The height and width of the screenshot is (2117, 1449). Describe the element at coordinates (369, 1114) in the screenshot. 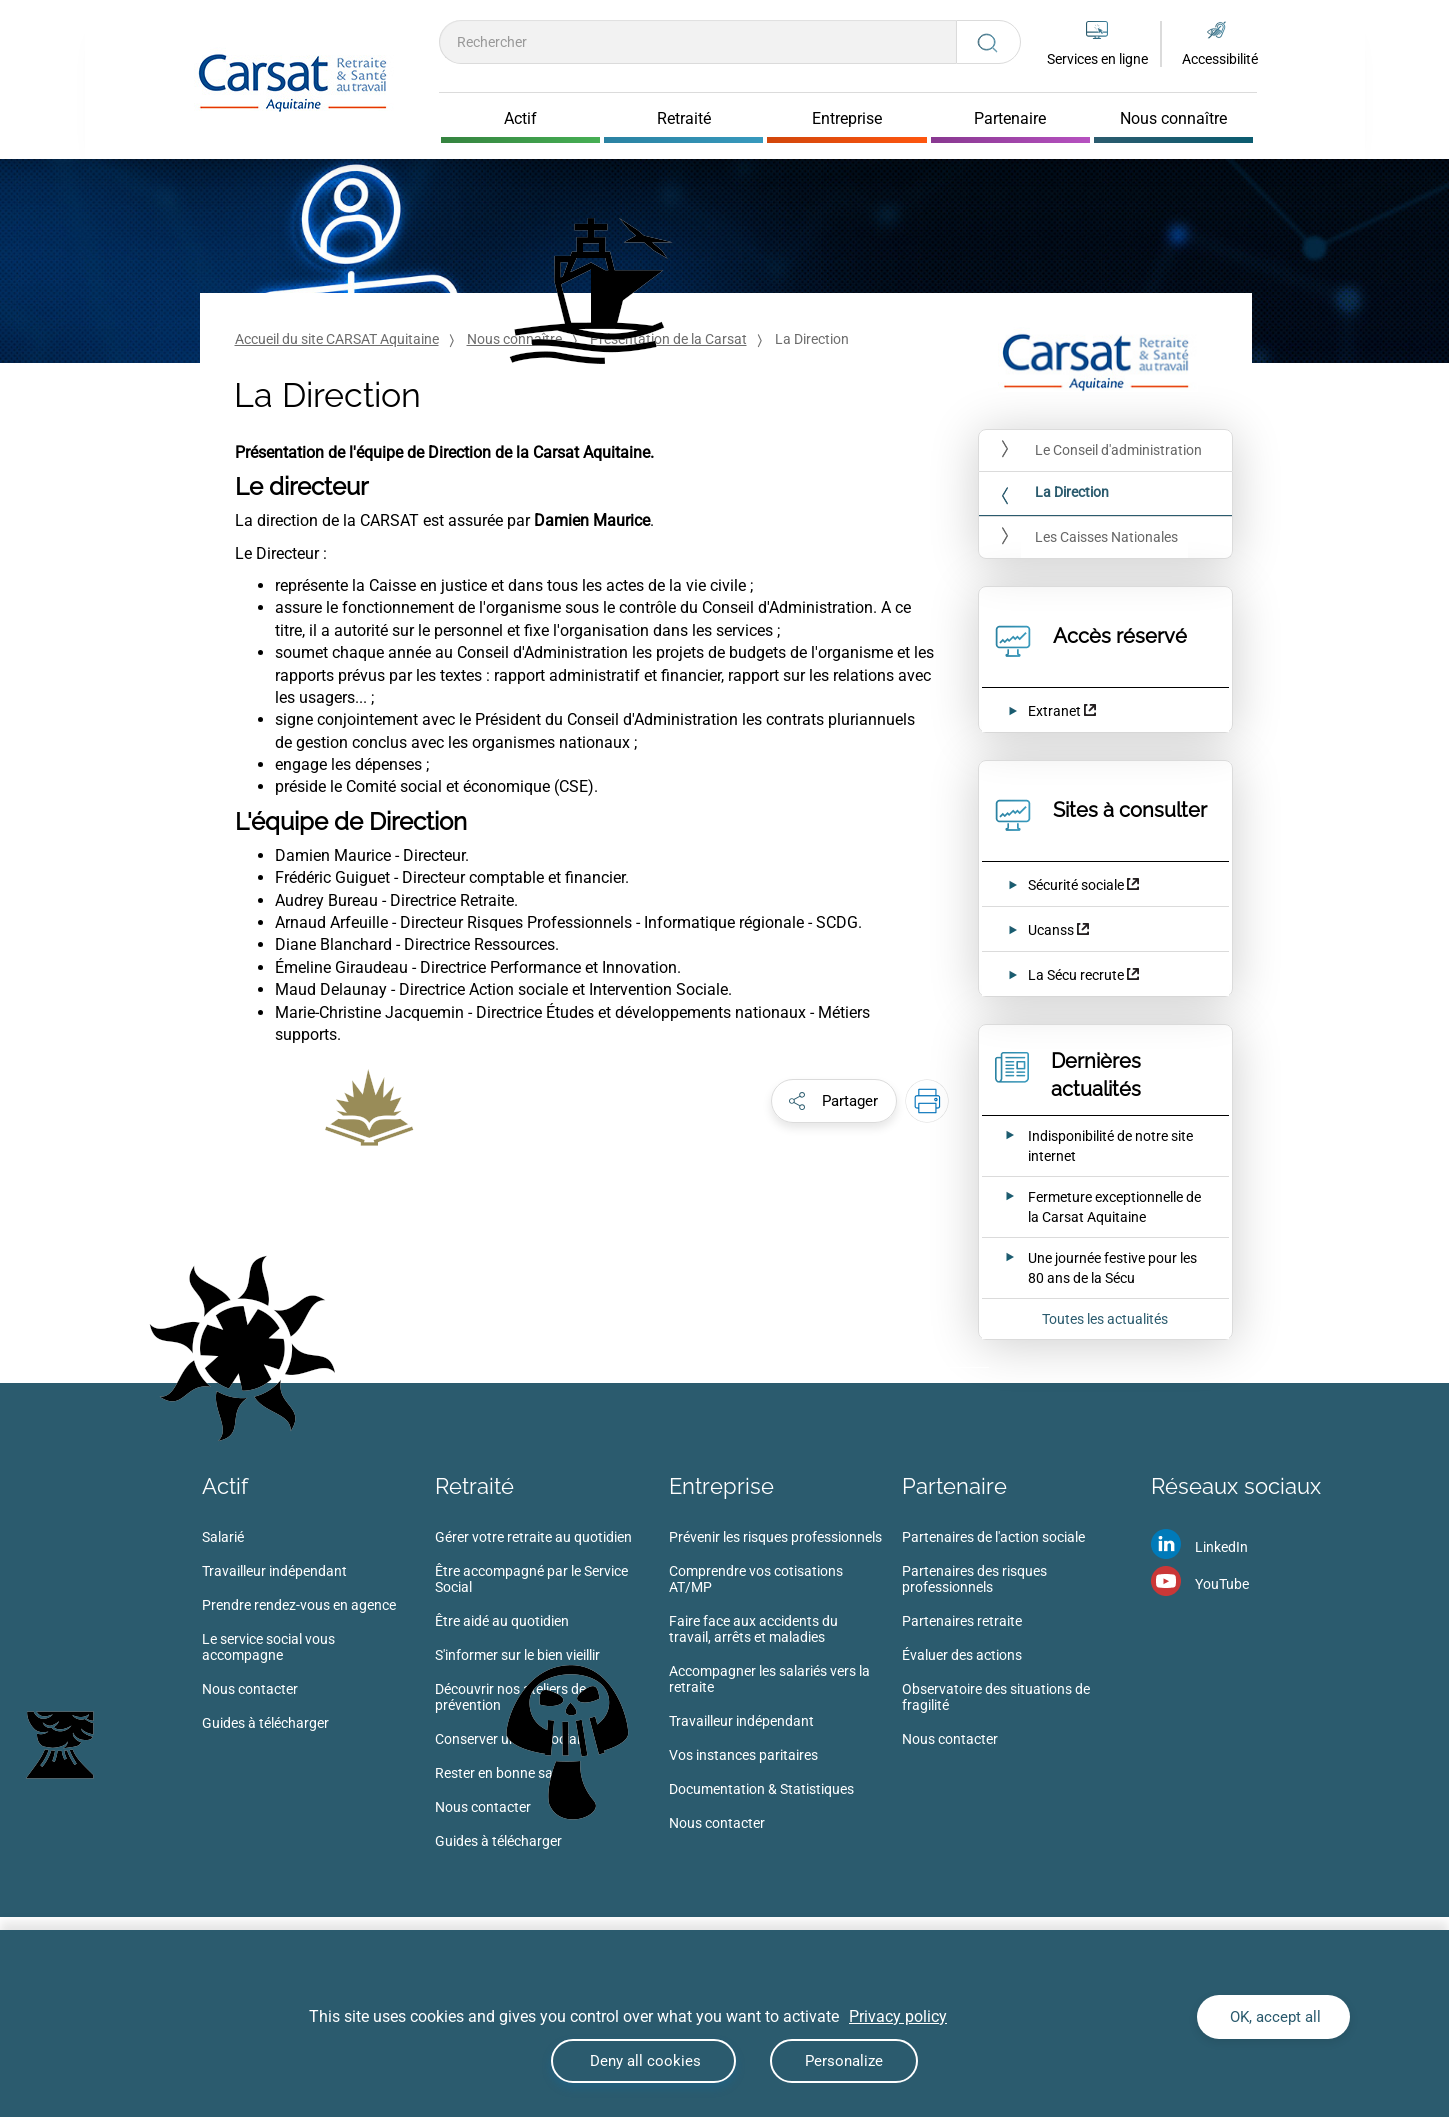

I see `access knowledge base or learning resources` at that location.